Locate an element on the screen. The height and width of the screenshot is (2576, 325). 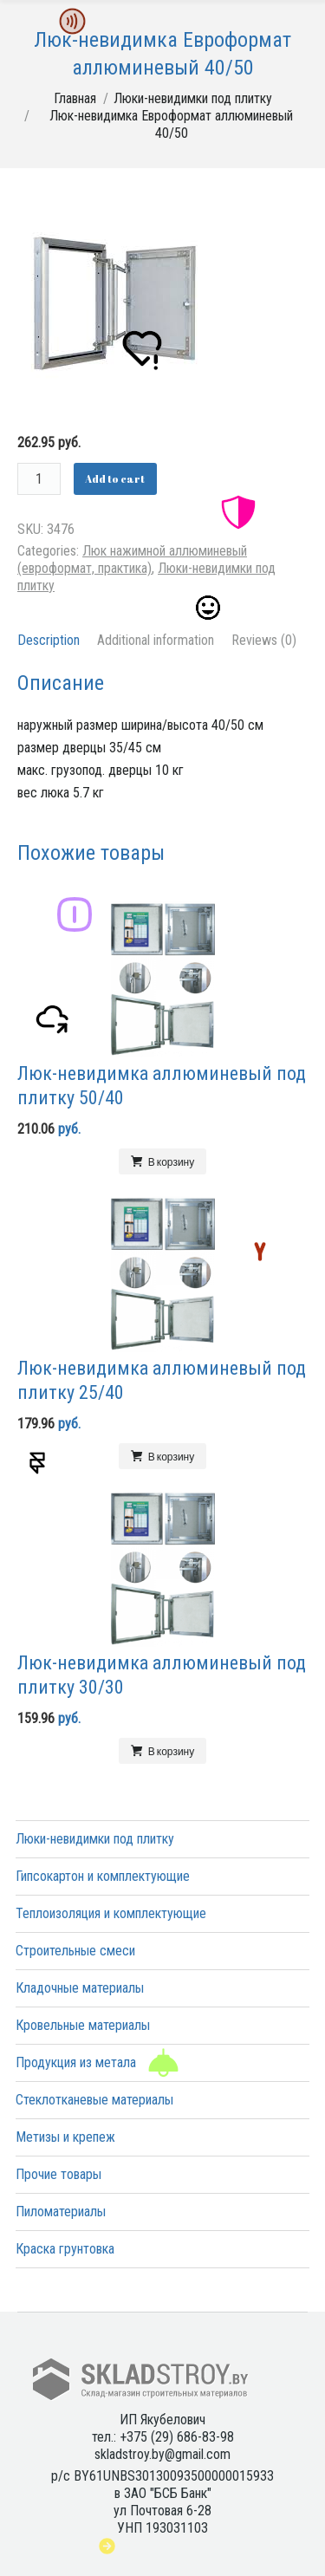
tap to pay with contactless payment is located at coordinates (72, 21).